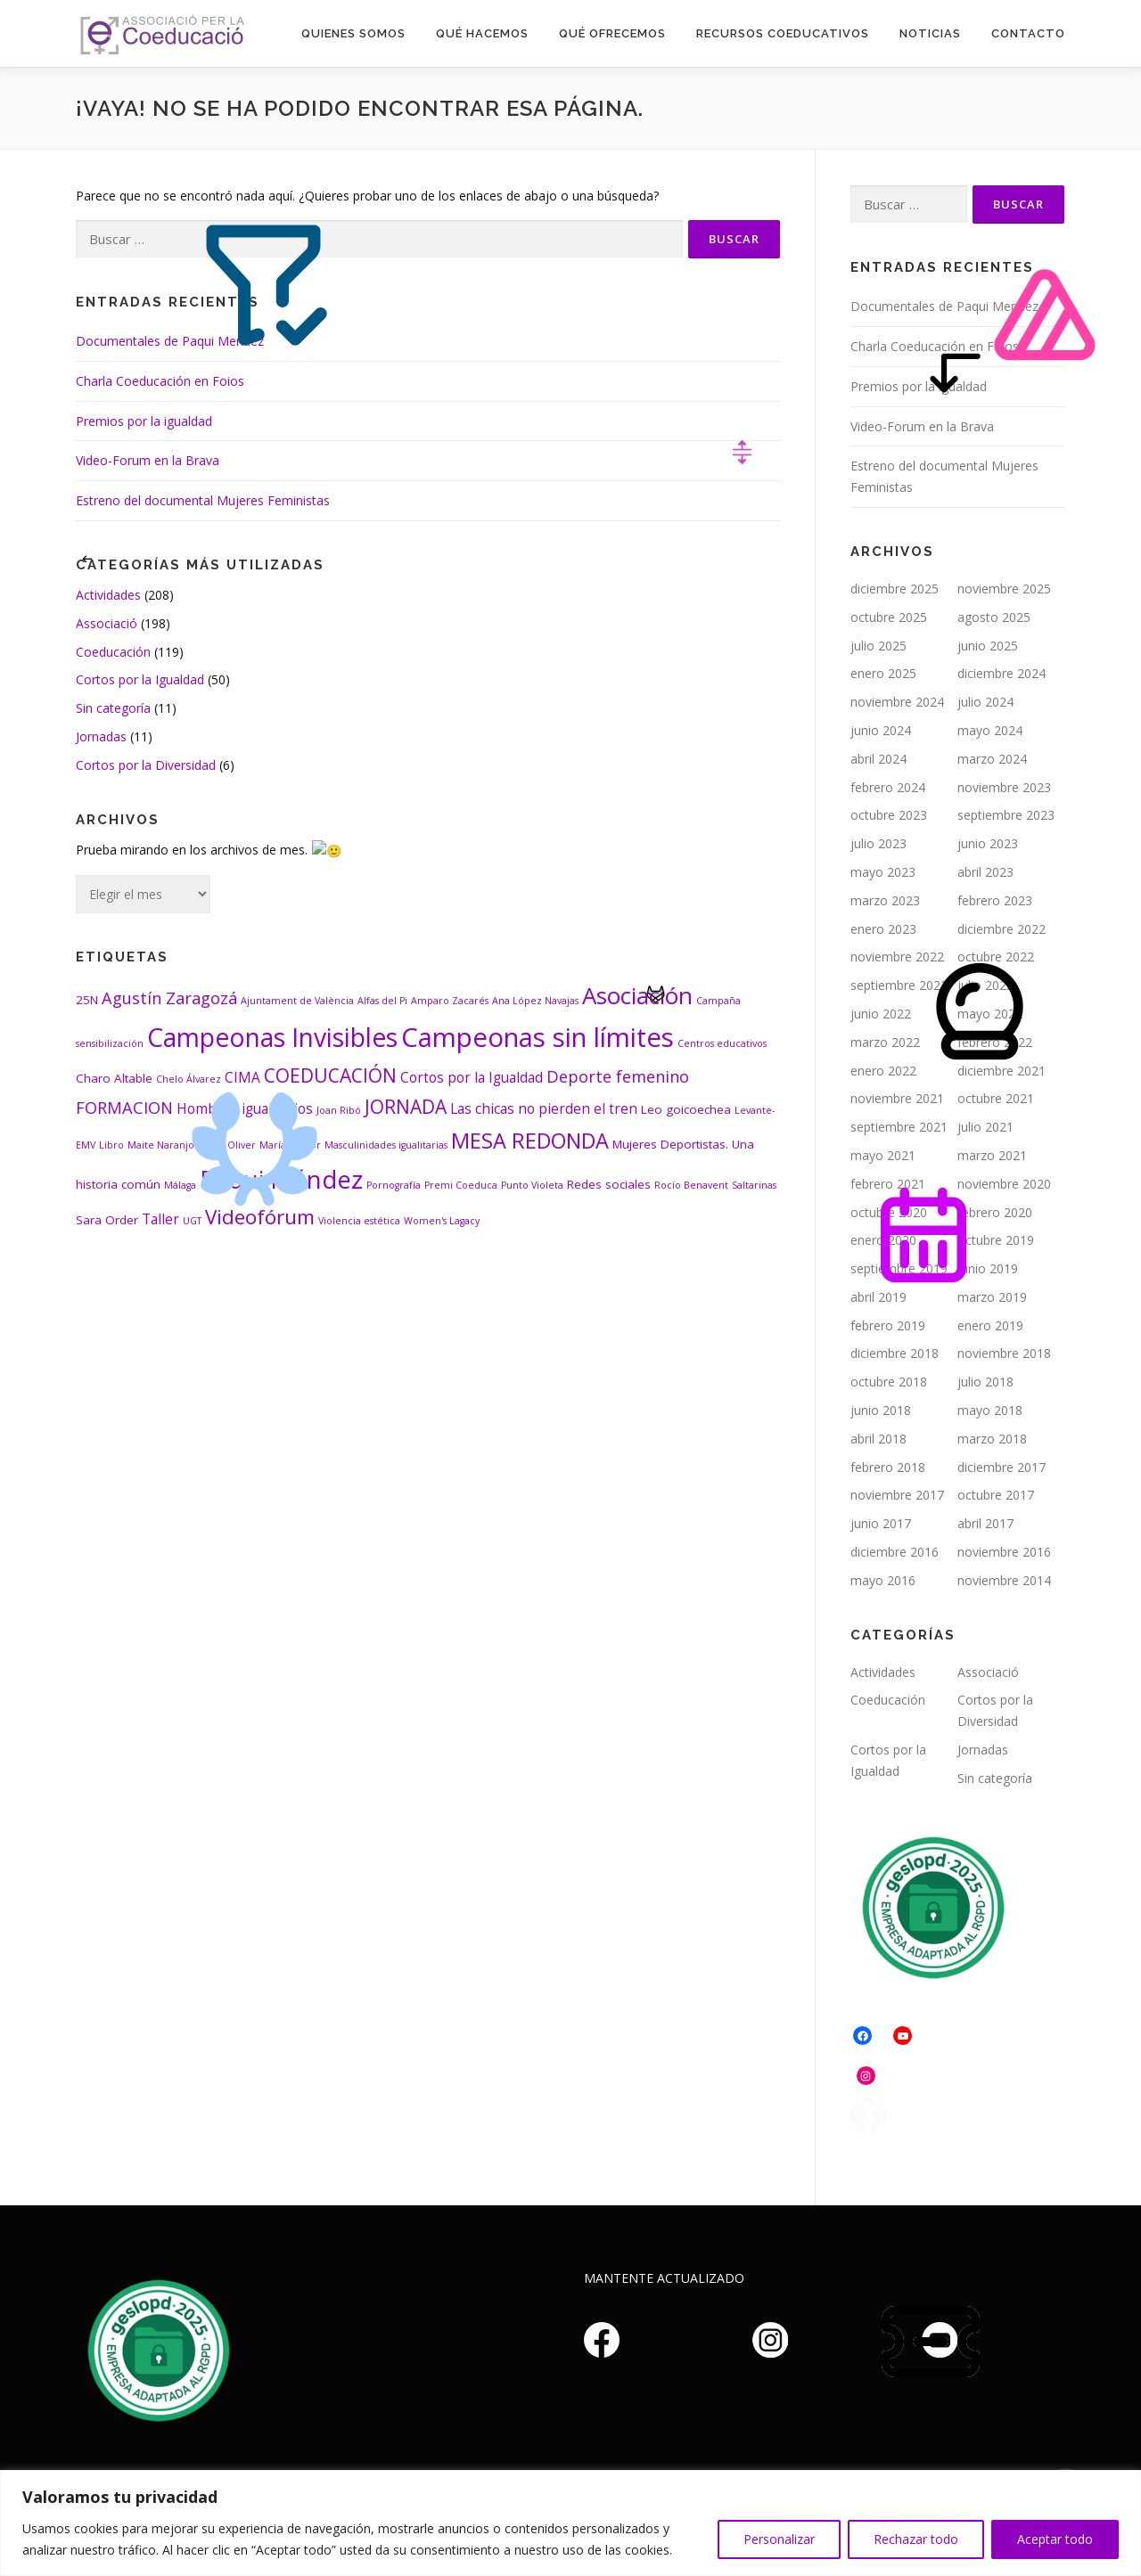 The image size is (1141, 2576). I want to click on filter applied successfully, so click(263, 282).